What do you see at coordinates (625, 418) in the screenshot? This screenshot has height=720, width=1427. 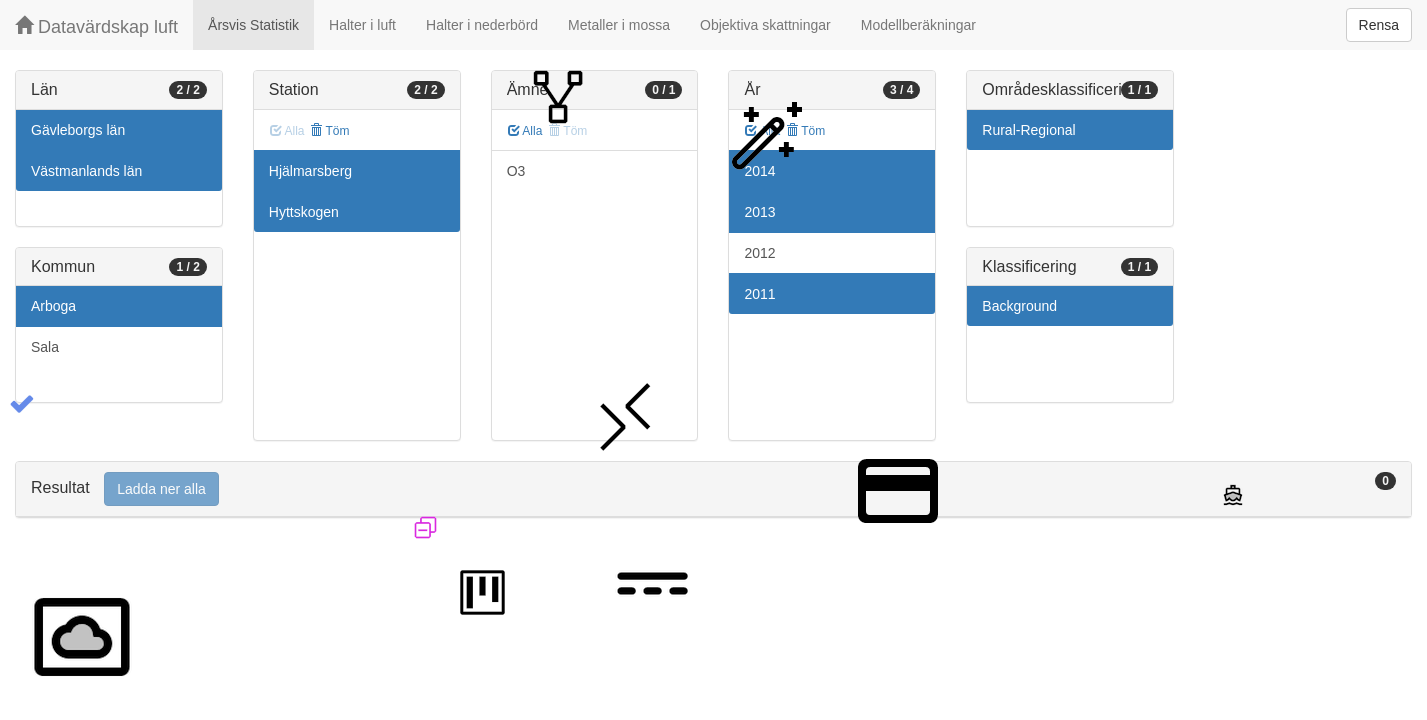 I see `connect to a remote server or machine` at bounding box center [625, 418].